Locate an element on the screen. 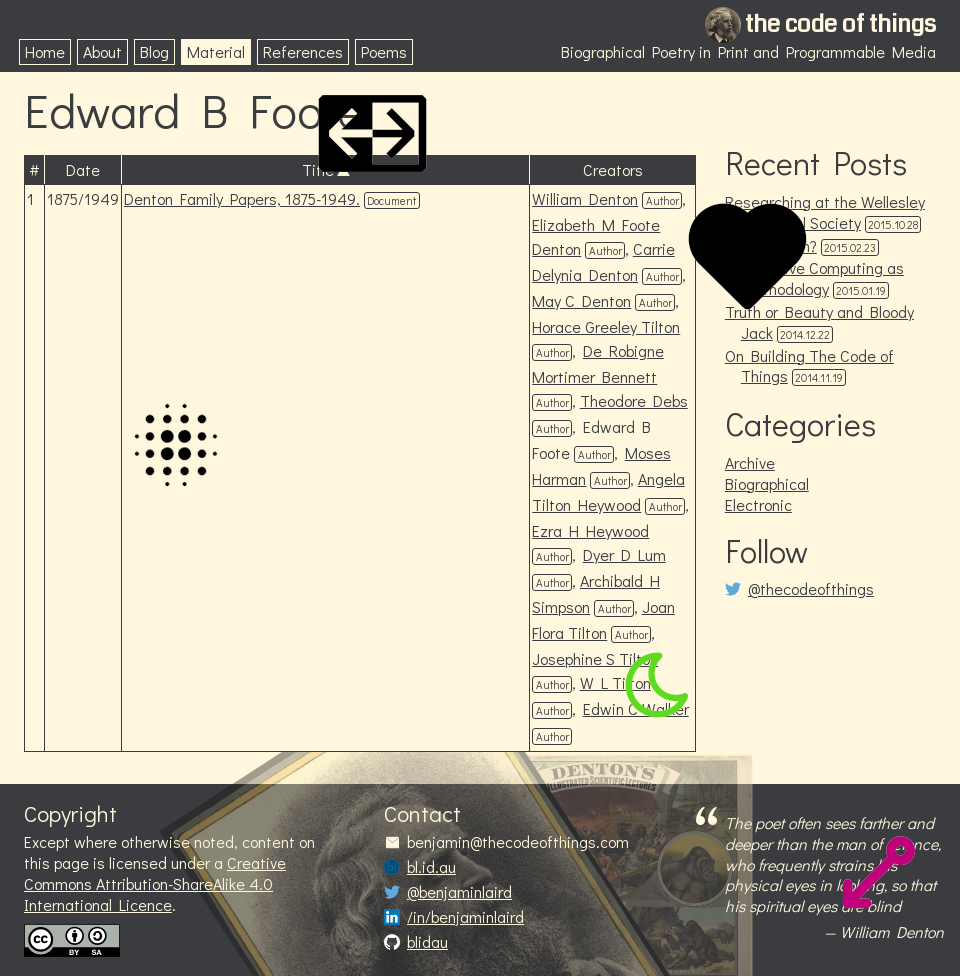  move or navigate to the lower-left is located at coordinates (876, 874).